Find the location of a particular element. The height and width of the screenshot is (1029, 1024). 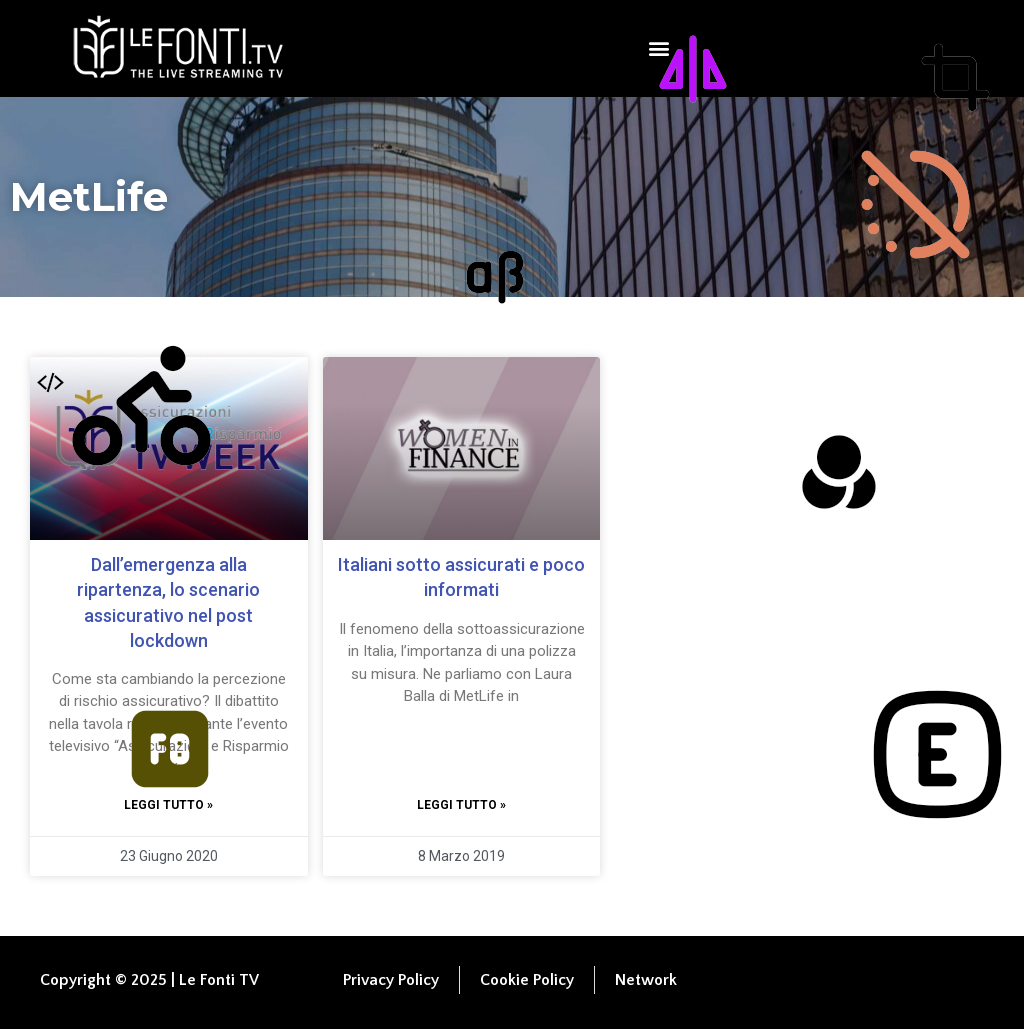

timer or duration tracking disabled is located at coordinates (915, 204).